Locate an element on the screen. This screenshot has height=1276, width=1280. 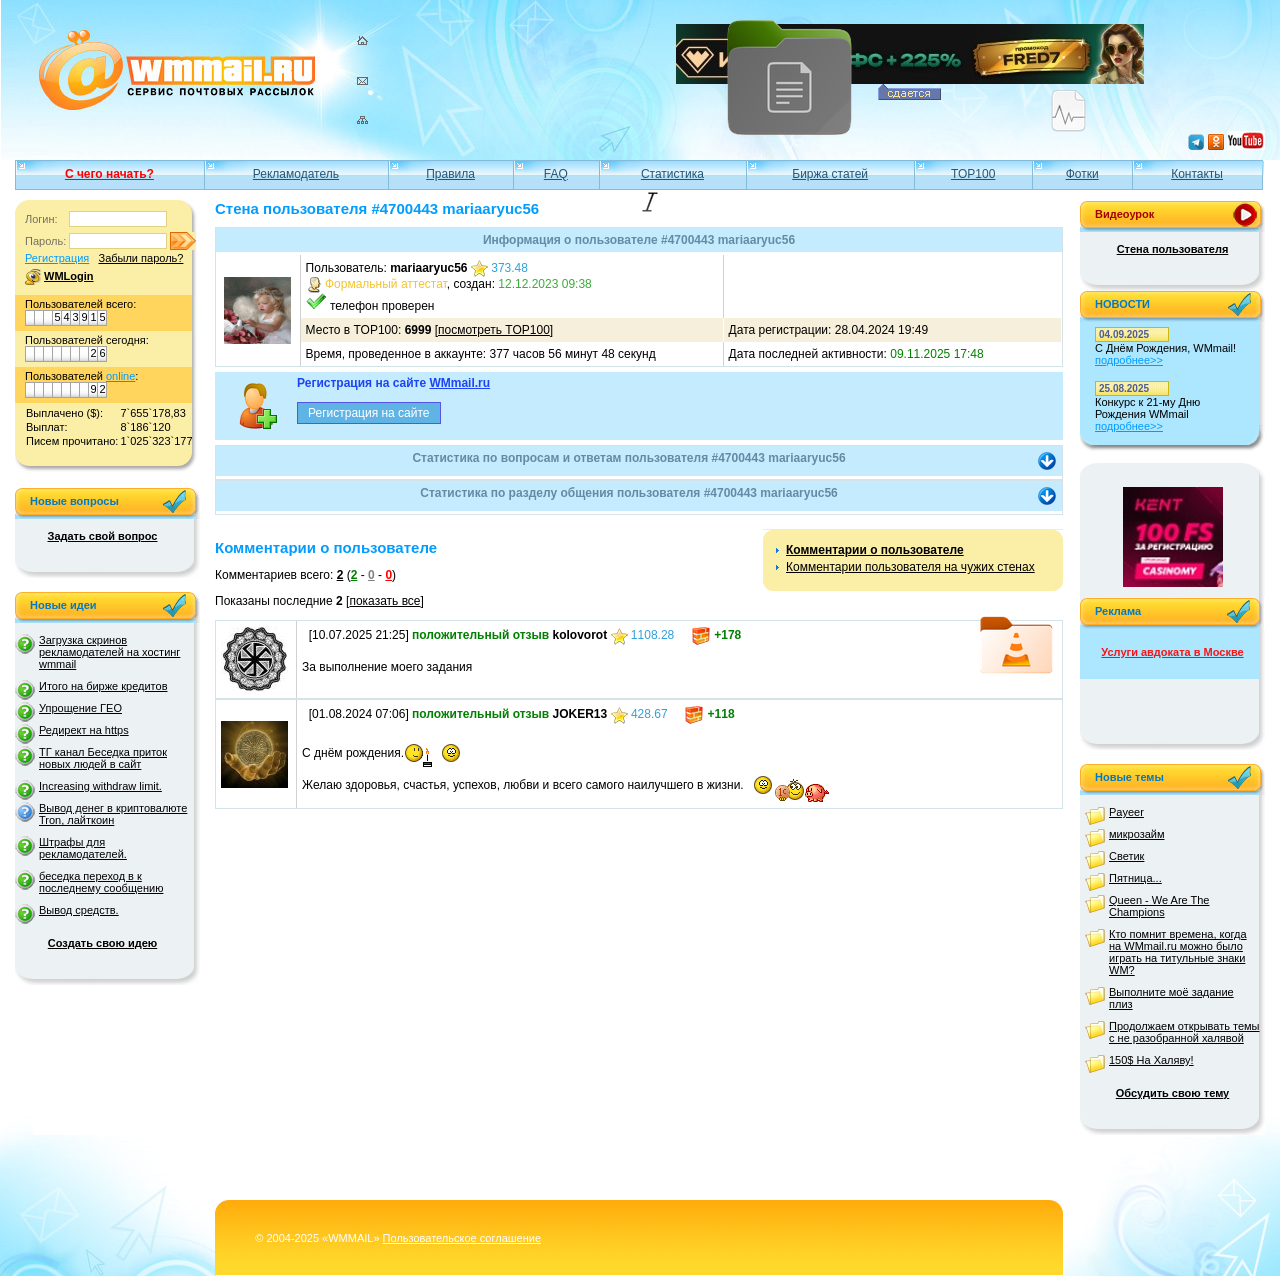
apply italic formatting to selected text is located at coordinates (650, 202).